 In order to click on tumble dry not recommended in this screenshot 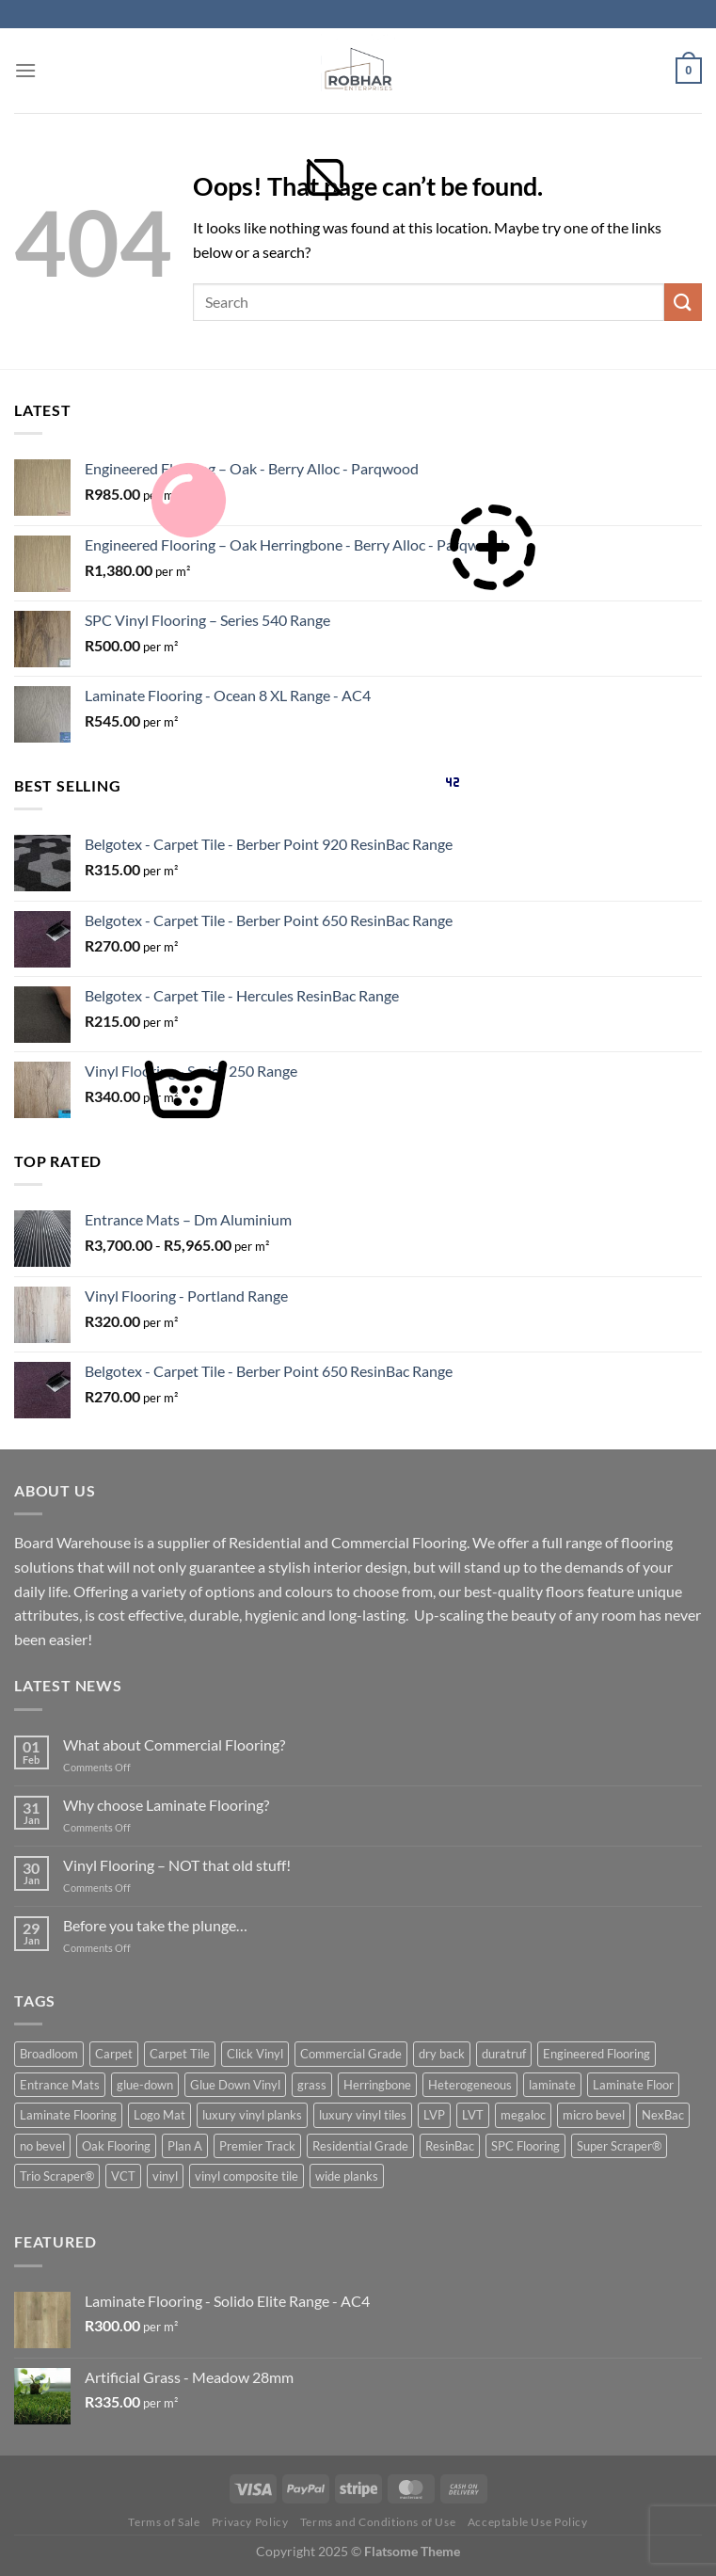, I will do `click(325, 177)`.